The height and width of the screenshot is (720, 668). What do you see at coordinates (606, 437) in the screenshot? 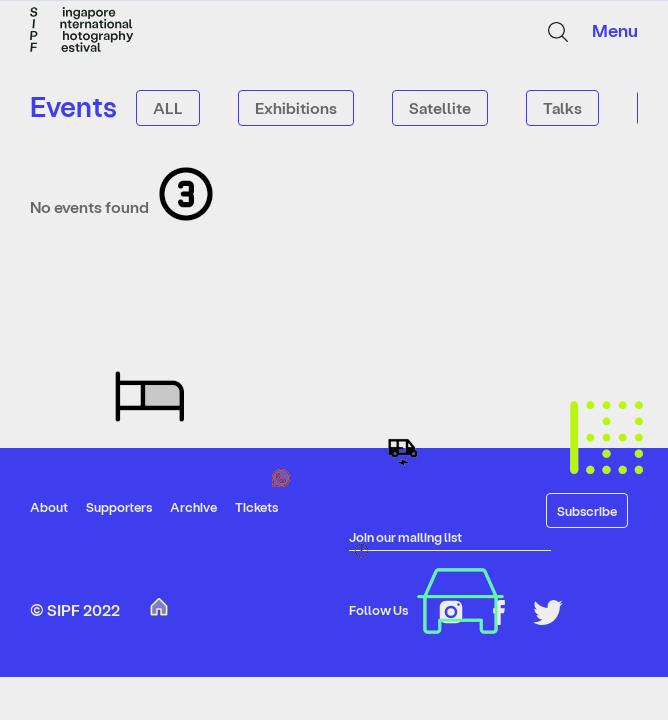
I see `apply left border to selected cells` at bounding box center [606, 437].